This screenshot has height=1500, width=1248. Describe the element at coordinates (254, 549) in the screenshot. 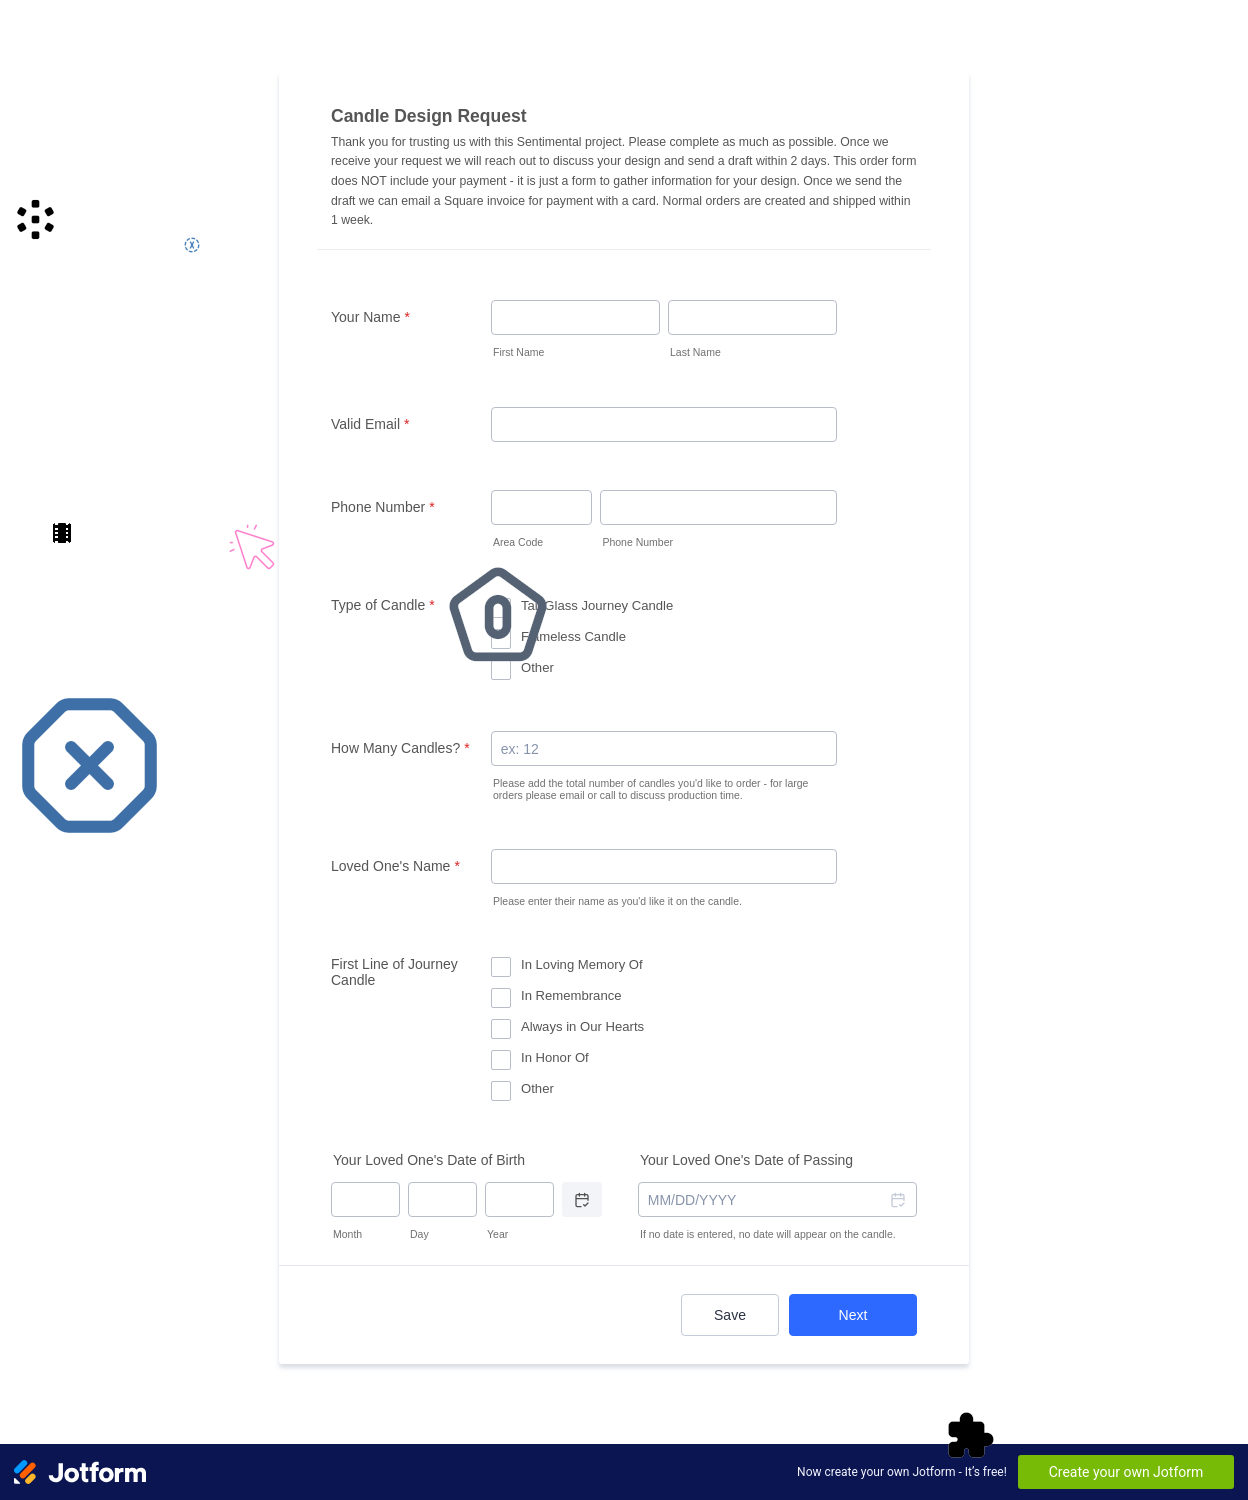

I see `click or tap to interact` at that location.